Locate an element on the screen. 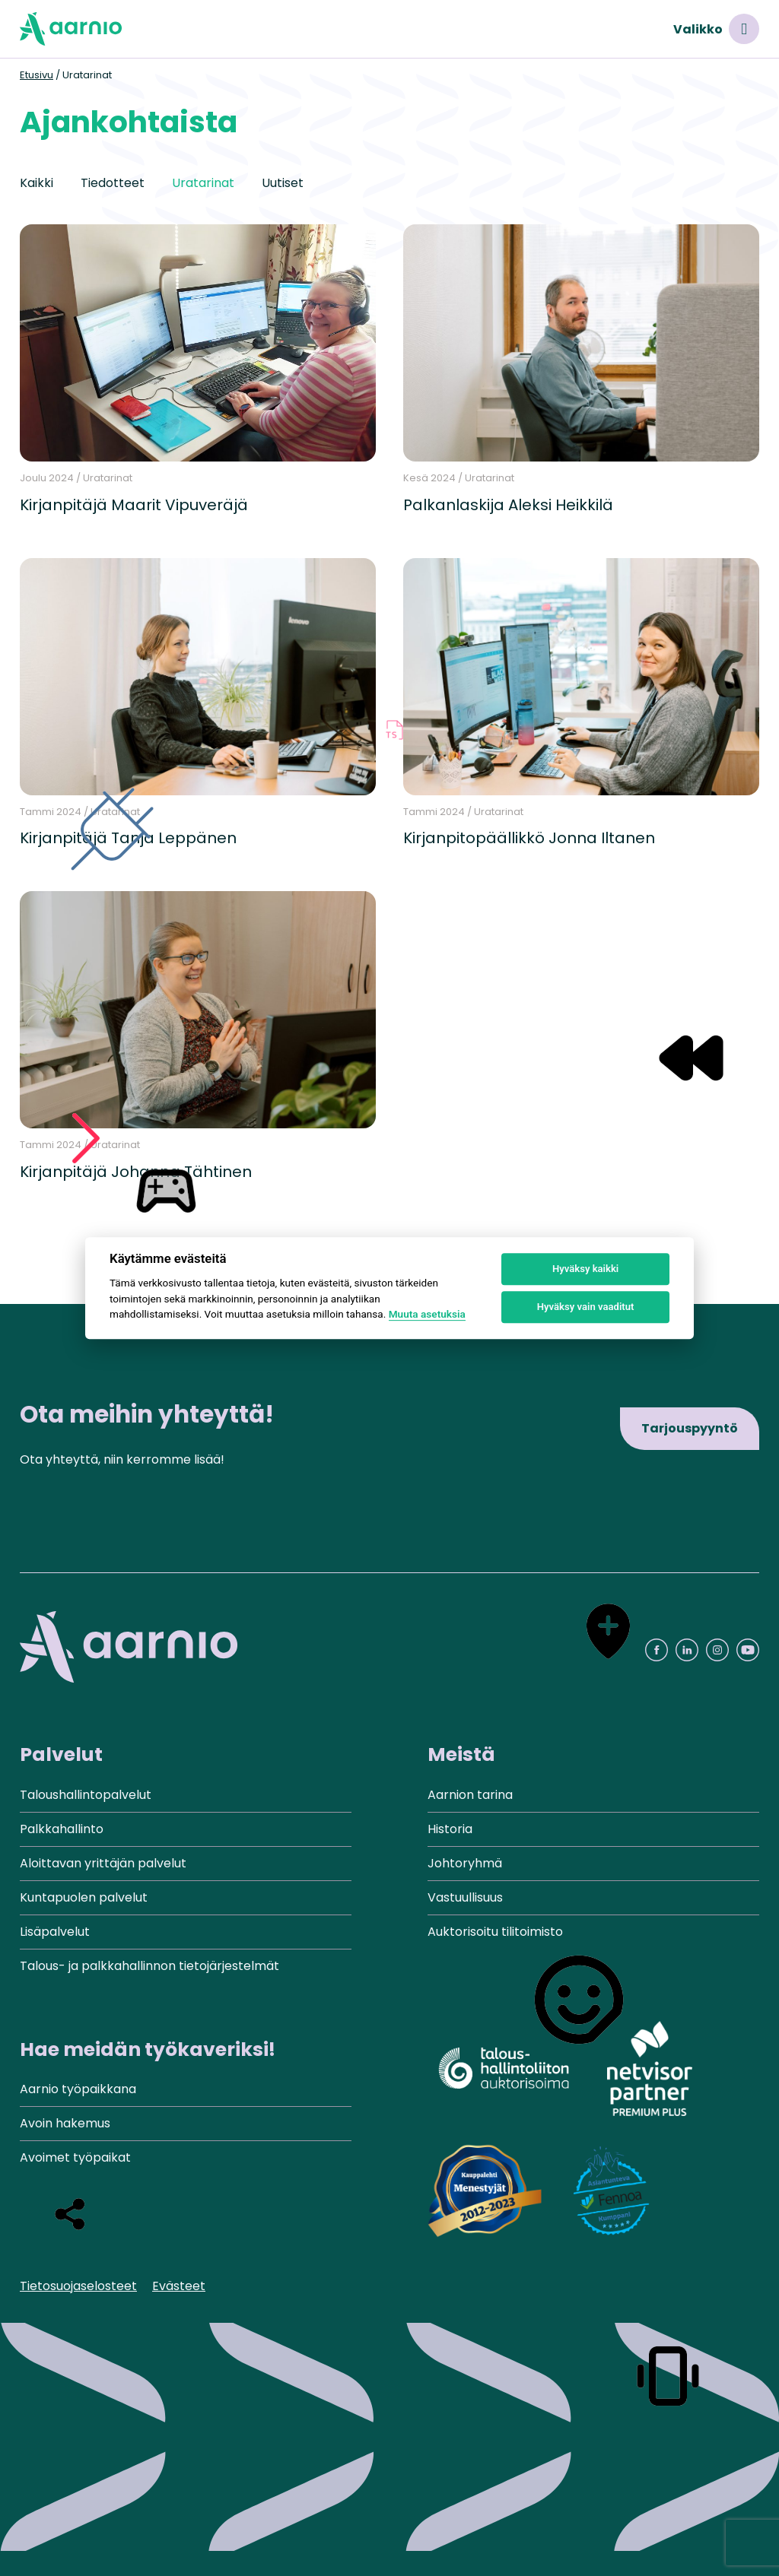 The height and width of the screenshot is (2576, 779). rewind or skip backward in media playback is located at coordinates (695, 1058).